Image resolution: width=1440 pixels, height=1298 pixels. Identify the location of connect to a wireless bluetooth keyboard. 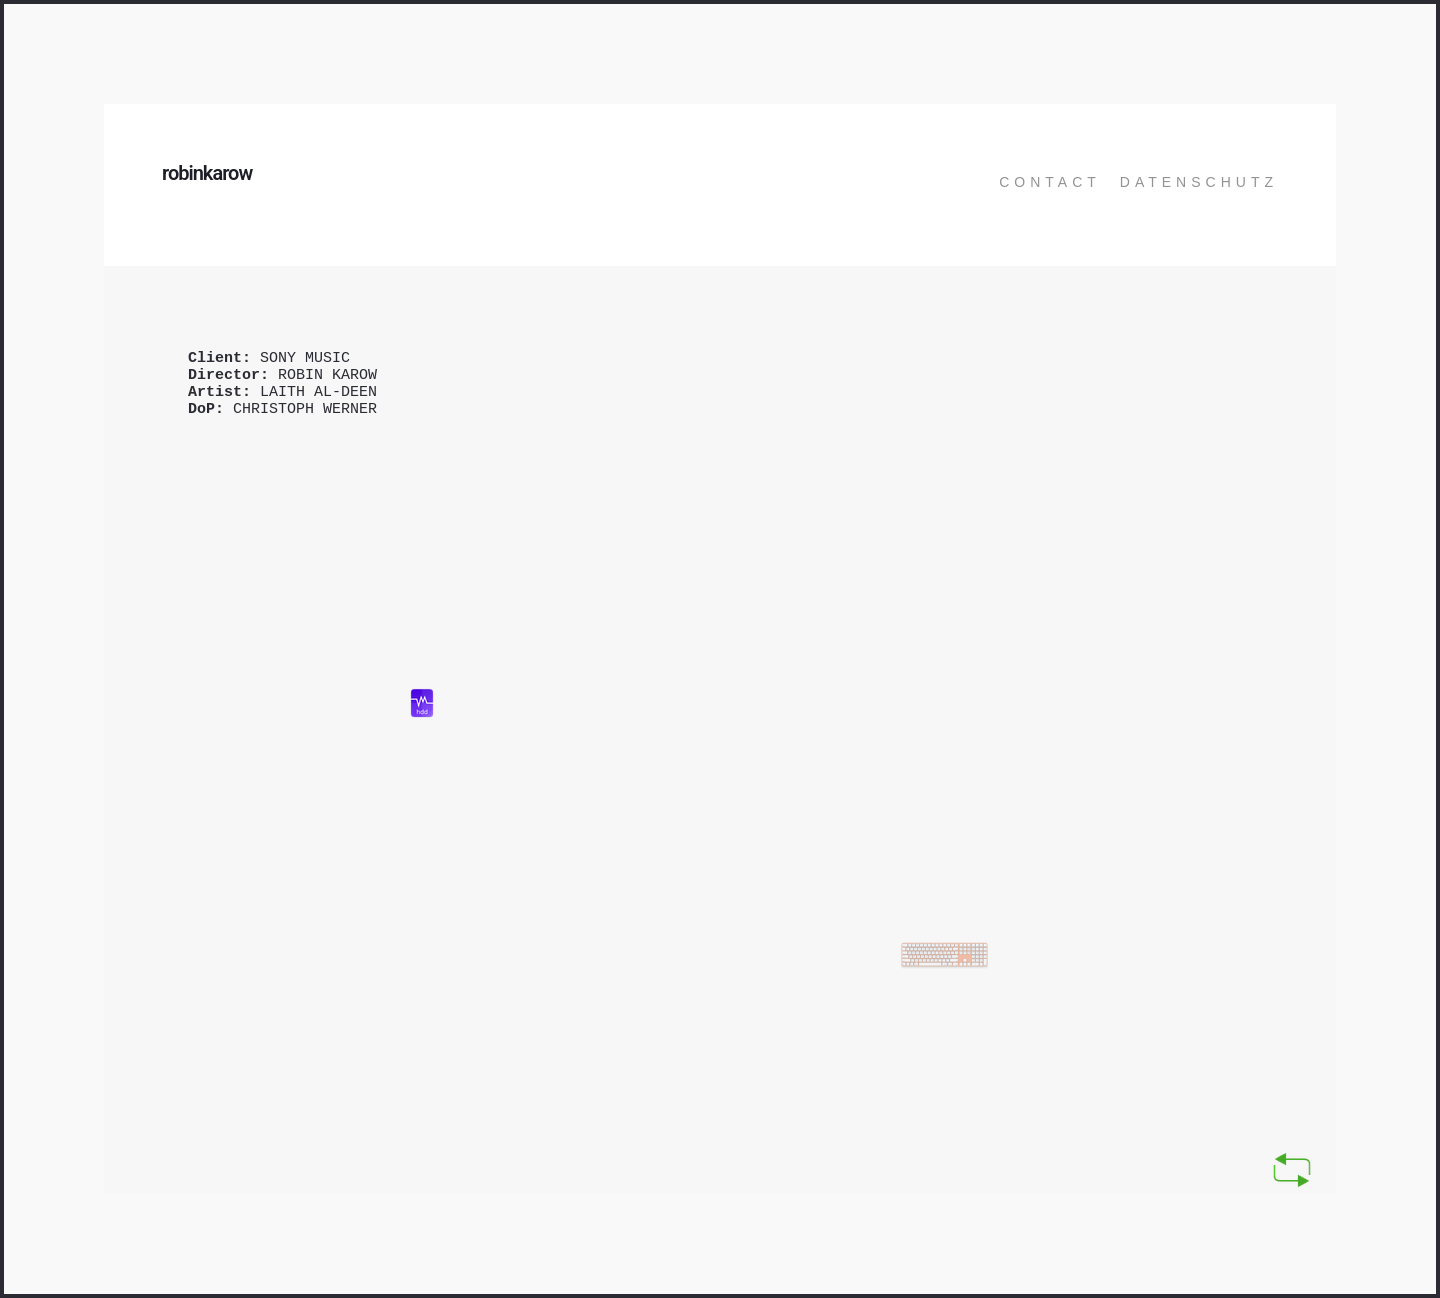
(944, 954).